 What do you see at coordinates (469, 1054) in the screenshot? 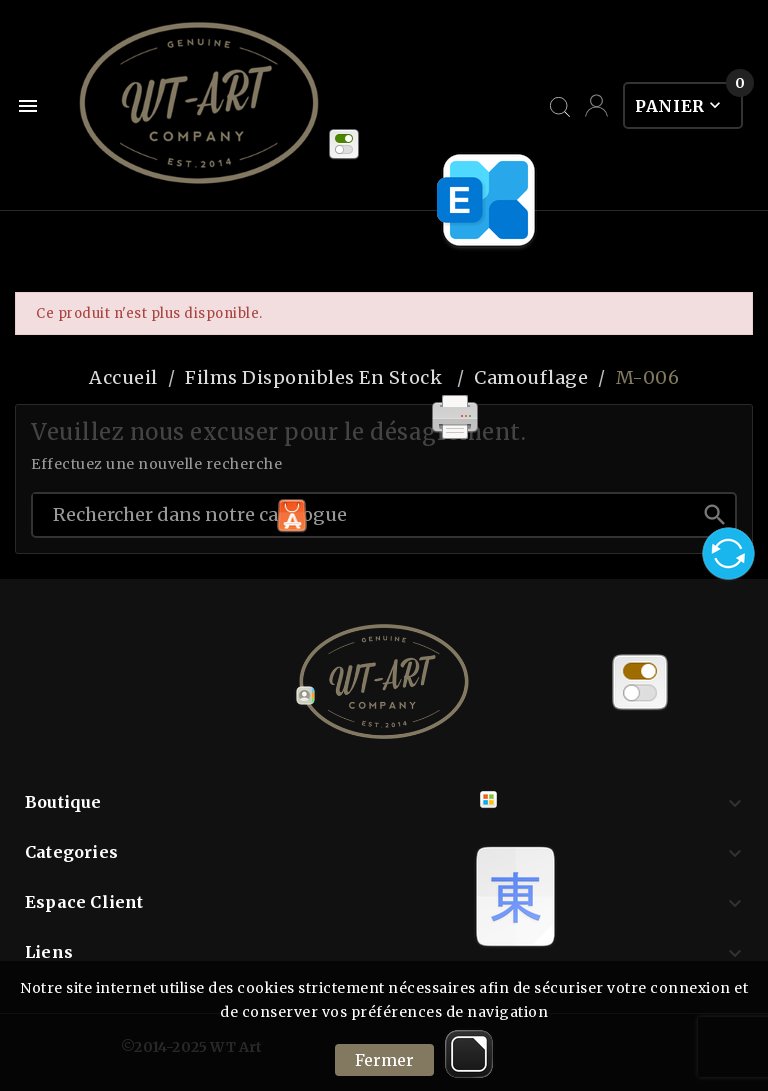
I see `open LibreOffice application` at bounding box center [469, 1054].